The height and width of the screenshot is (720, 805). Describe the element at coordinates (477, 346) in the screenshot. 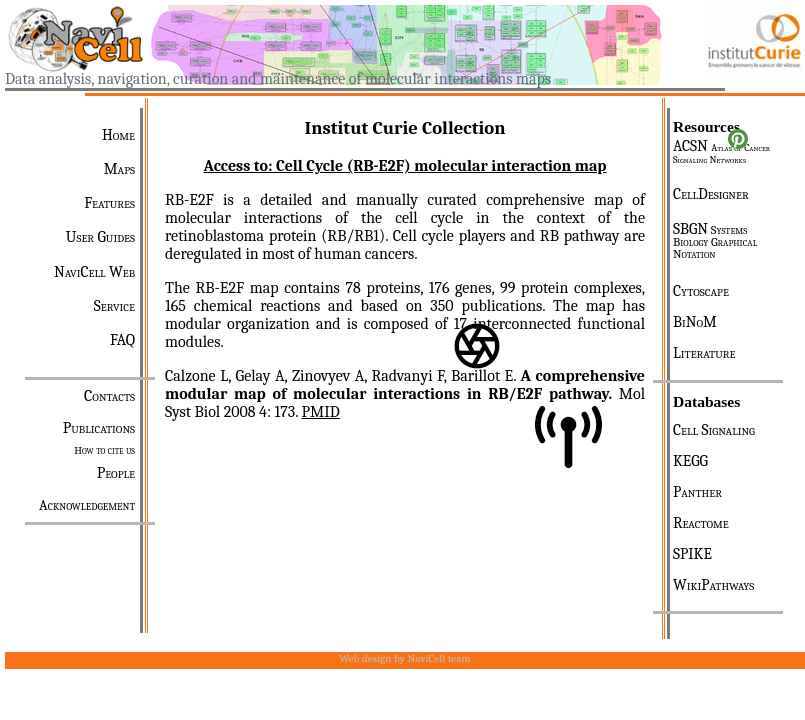

I see `open camera or take a photo` at that location.